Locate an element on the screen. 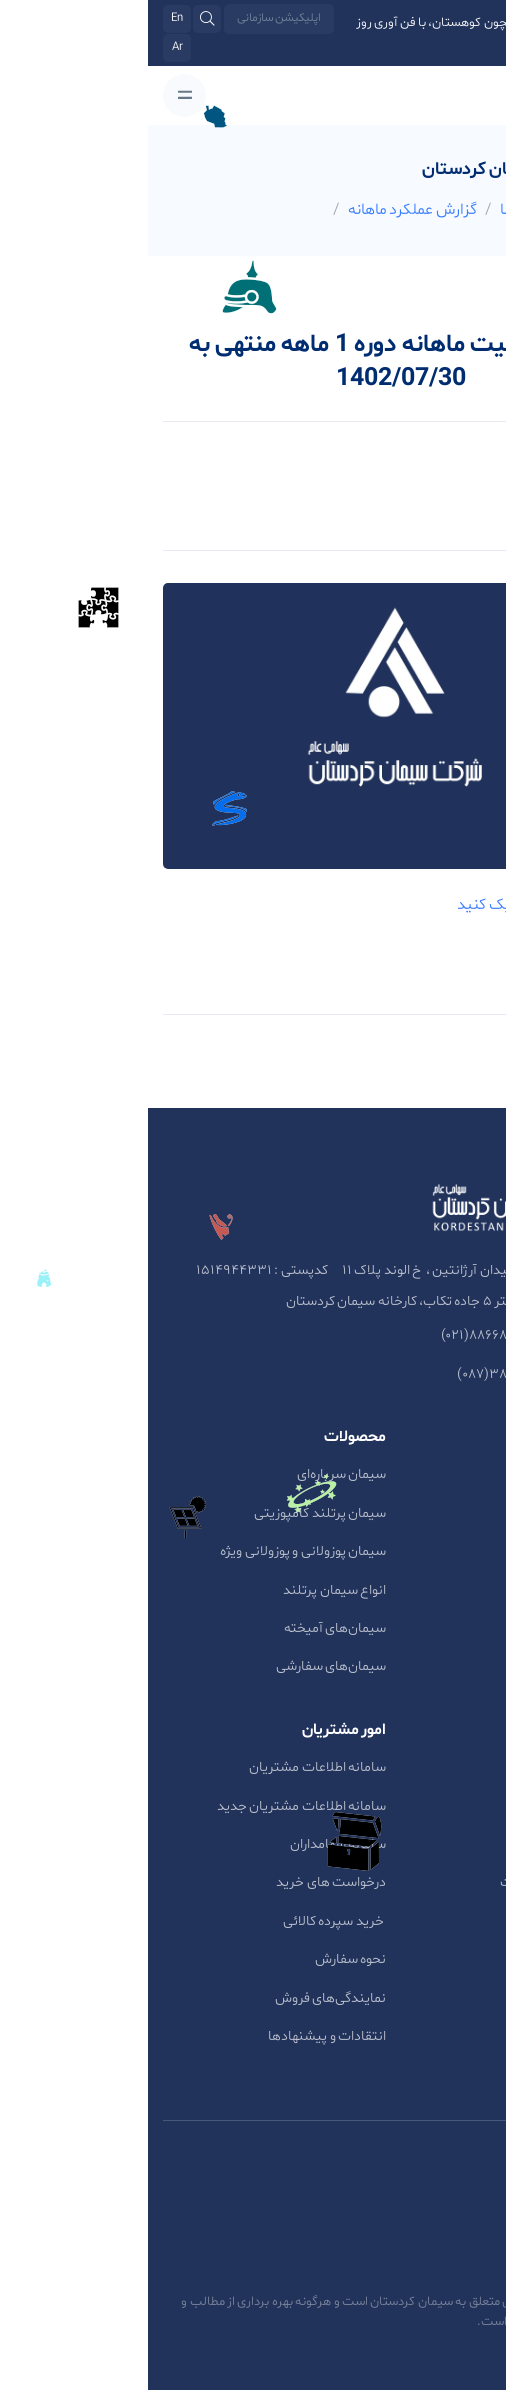 The width and height of the screenshot is (506, 2390). select prussian/german historical faction is located at coordinates (249, 289).